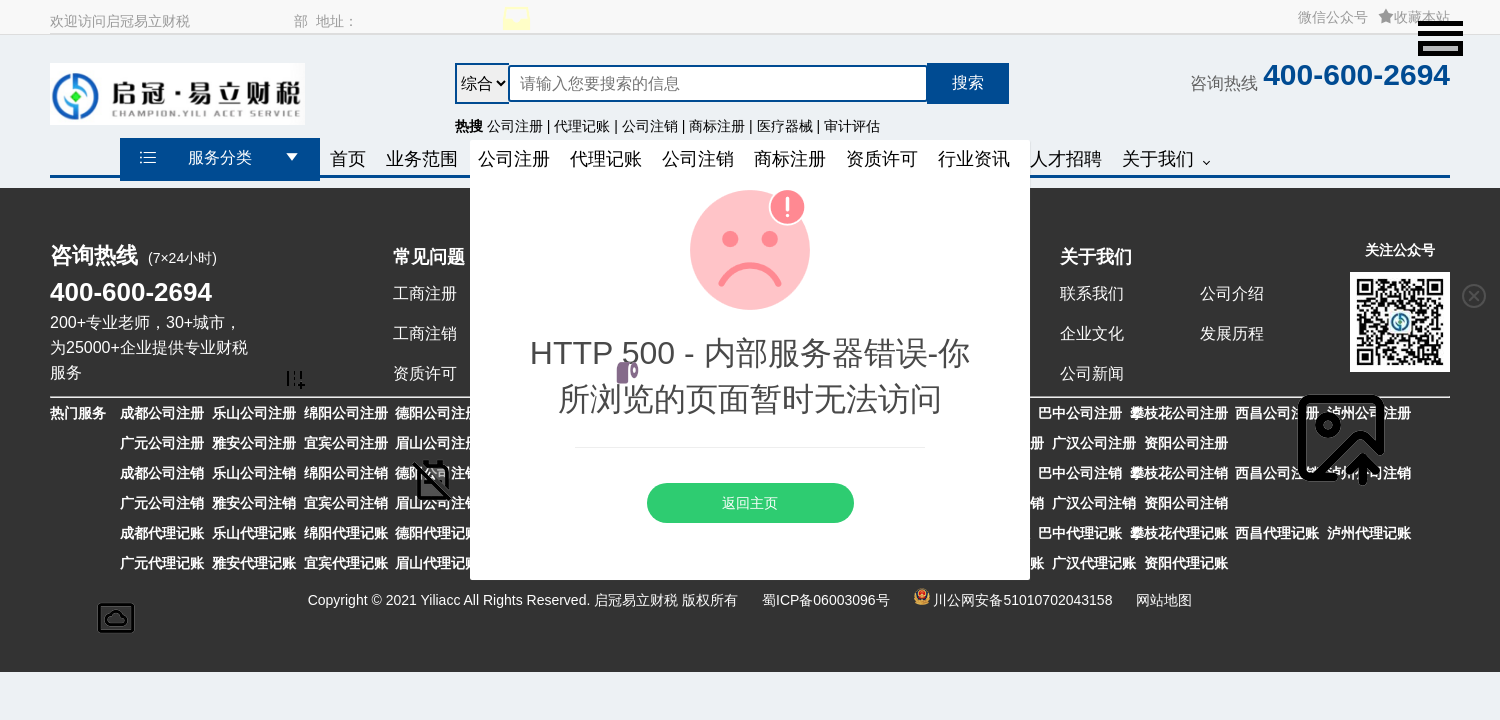 The height and width of the screenshot is (720, 1500). Describe the element at coordinates (627, 371) in the screenshot. I see `toilet paper or bathroom supplies indicator` at that location.